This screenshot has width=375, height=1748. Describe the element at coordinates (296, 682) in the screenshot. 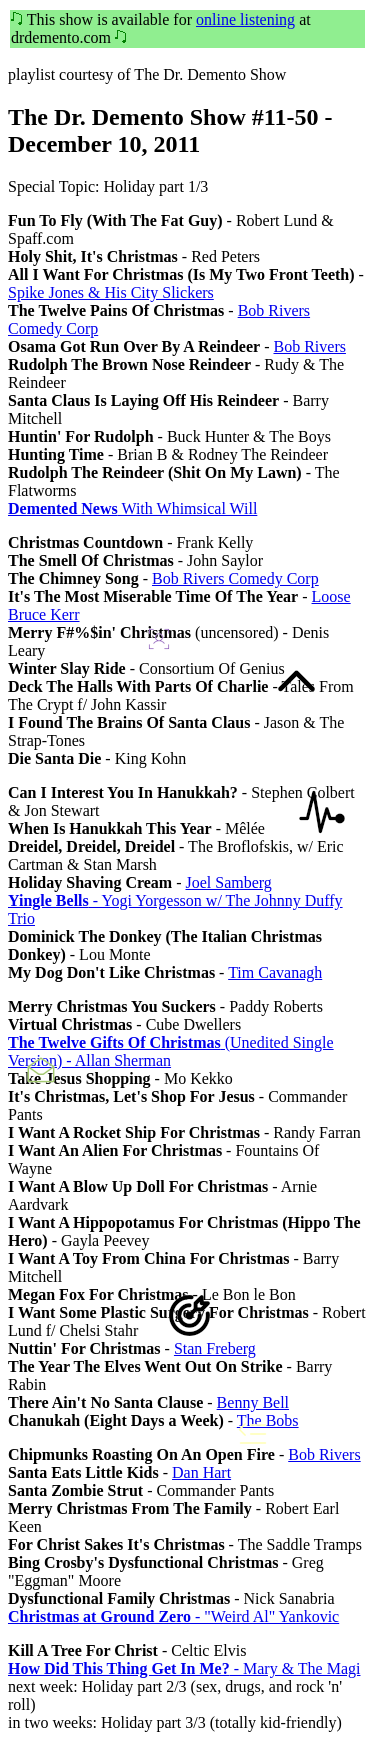

I see `collapse an expanded section` at that location.